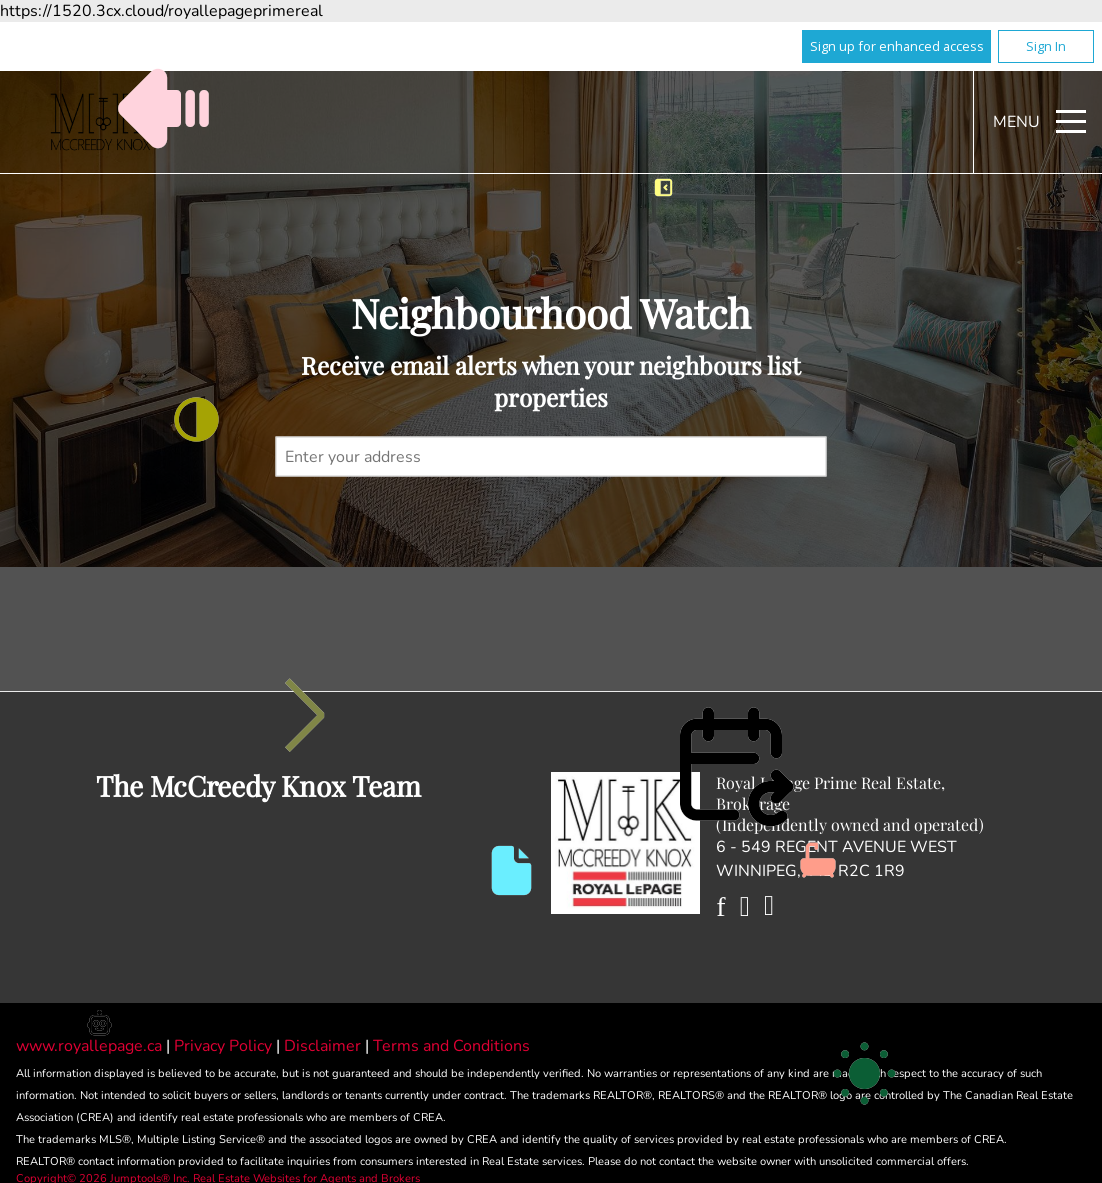  I want to click on adjust display contrast settings, so click(196, 419).